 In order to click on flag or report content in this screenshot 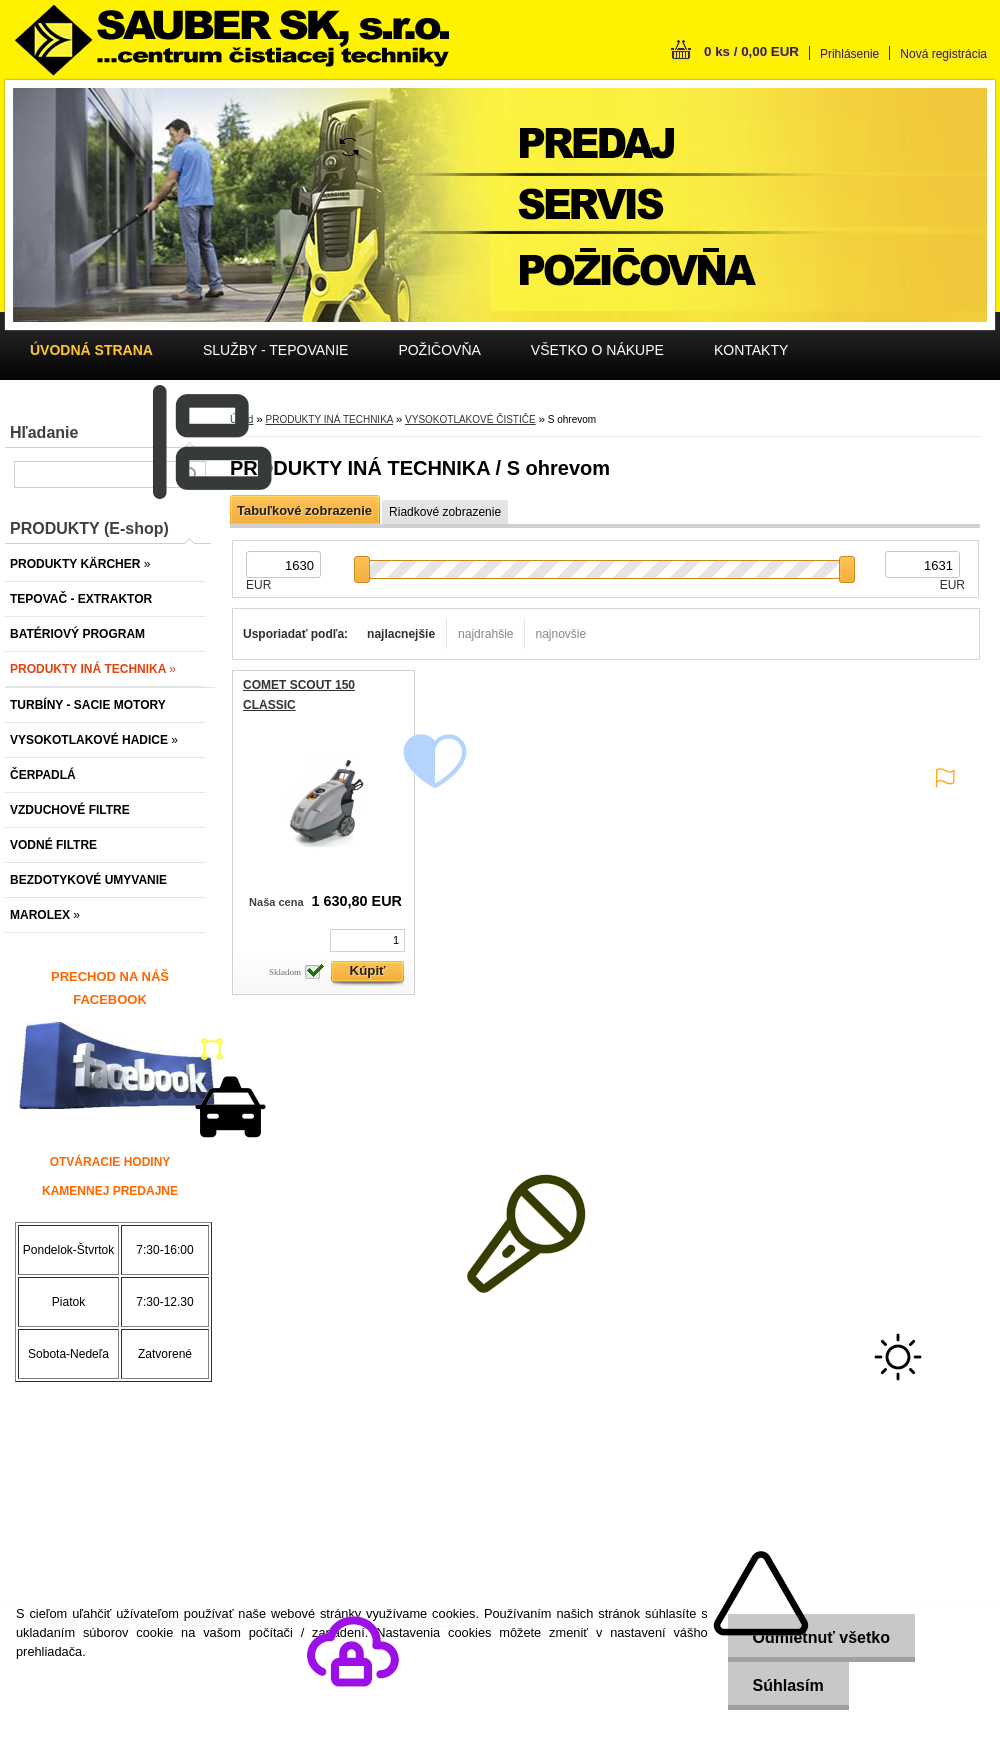, I will do `click(944, 777)`.